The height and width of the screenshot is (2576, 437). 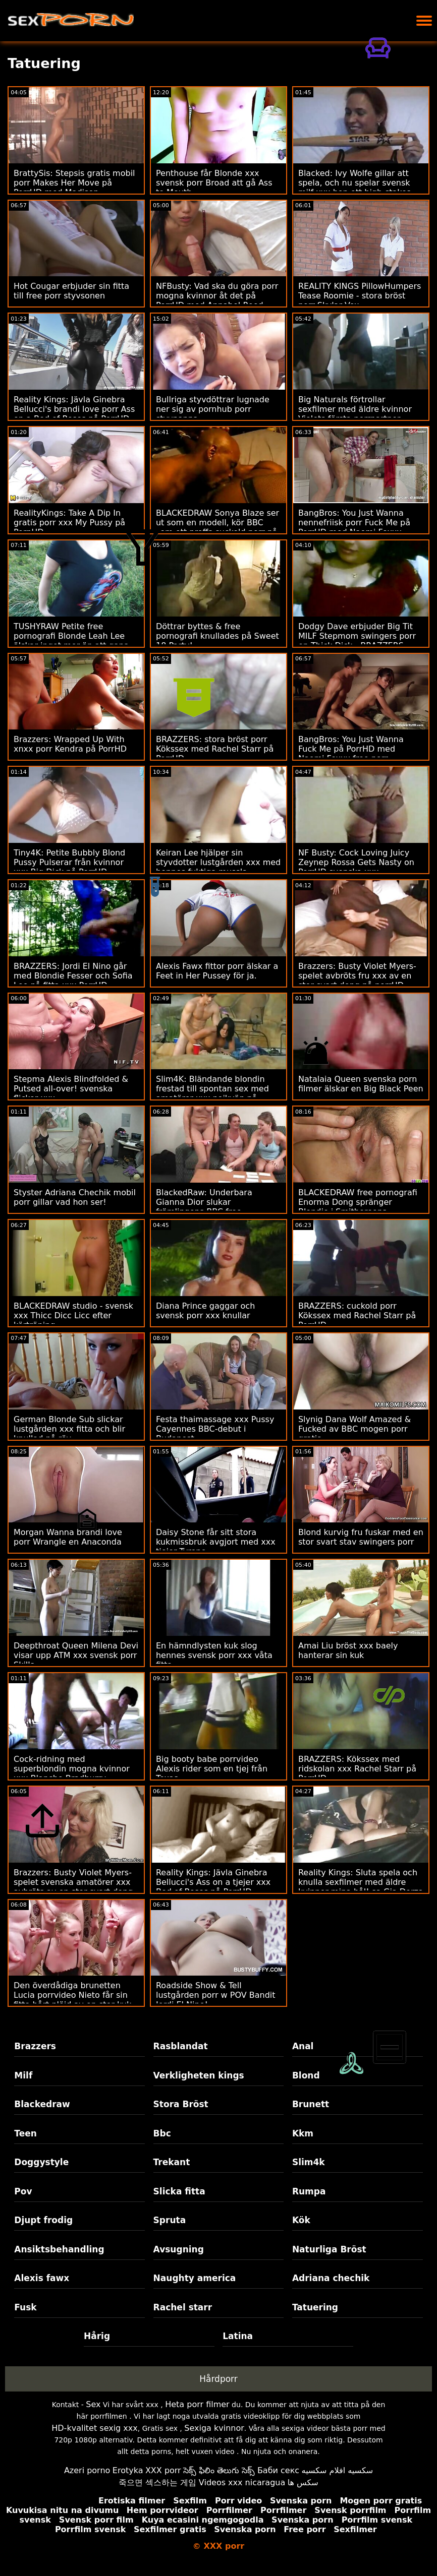 I want to click on view product pricing or tag details, so click(x=87, y=1519).